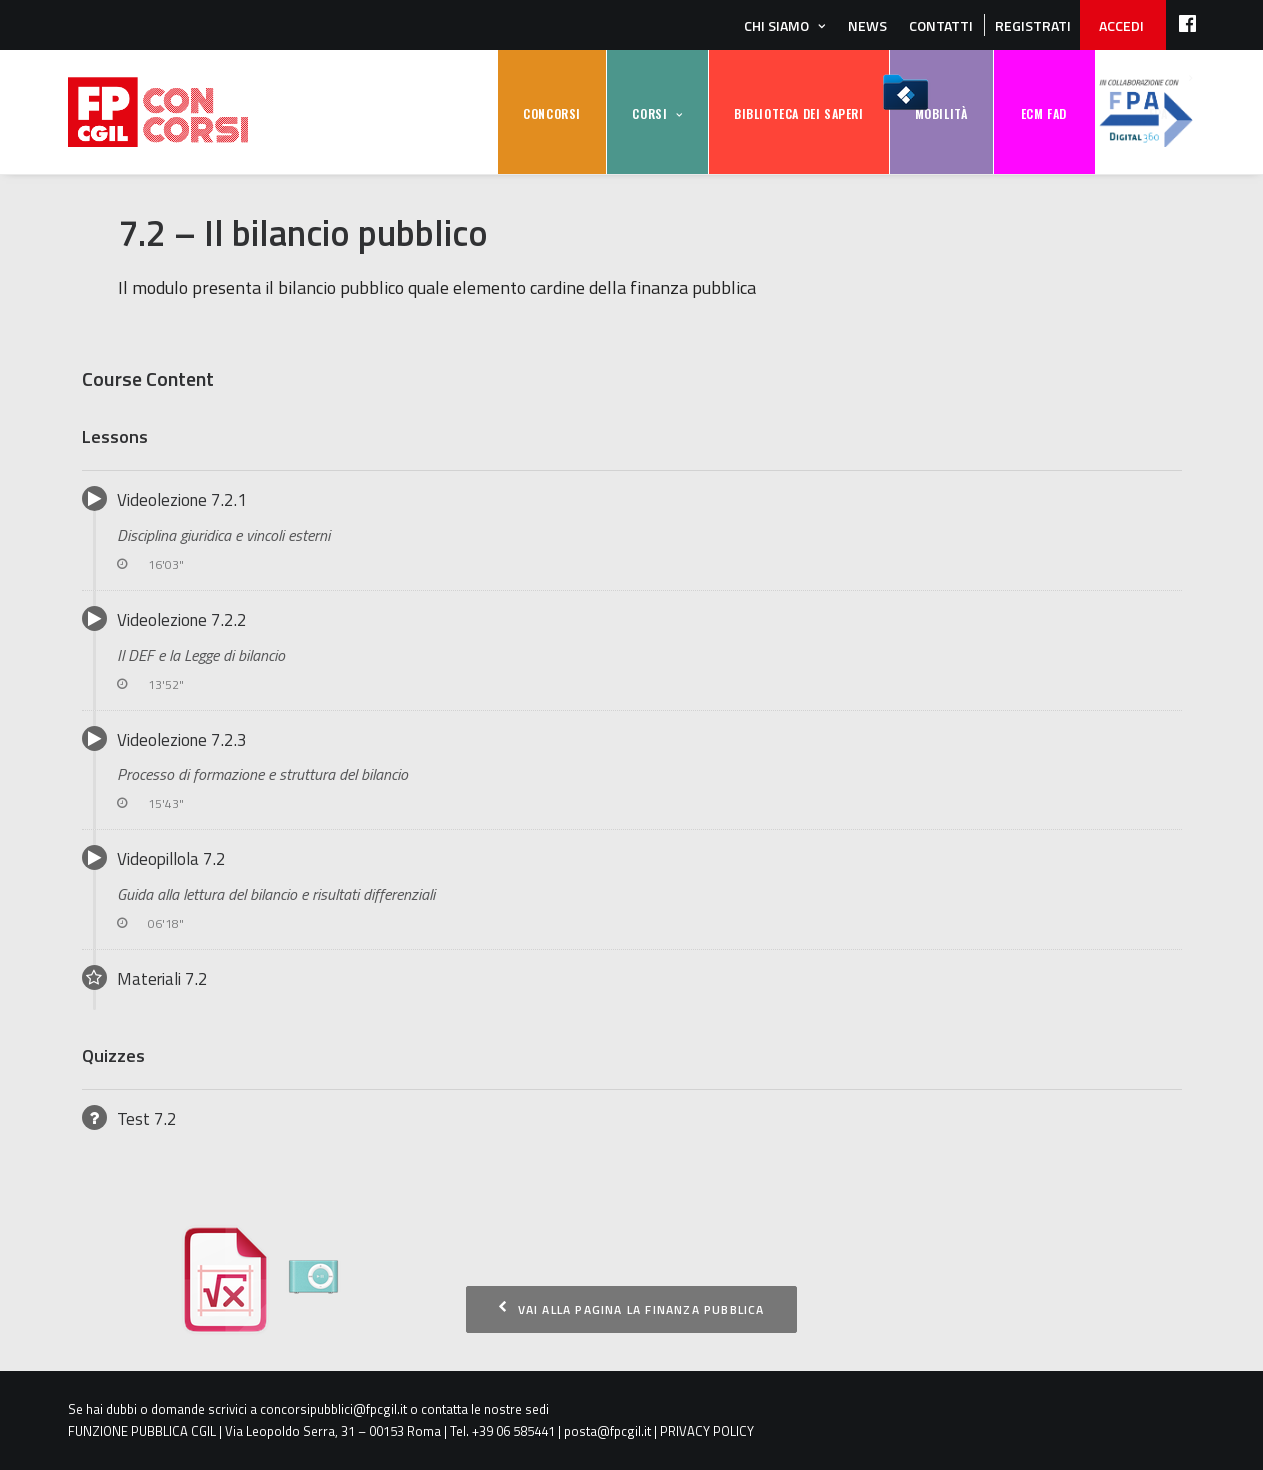  I want to click on open wondershare recoverit project folder, so click(905, 93).